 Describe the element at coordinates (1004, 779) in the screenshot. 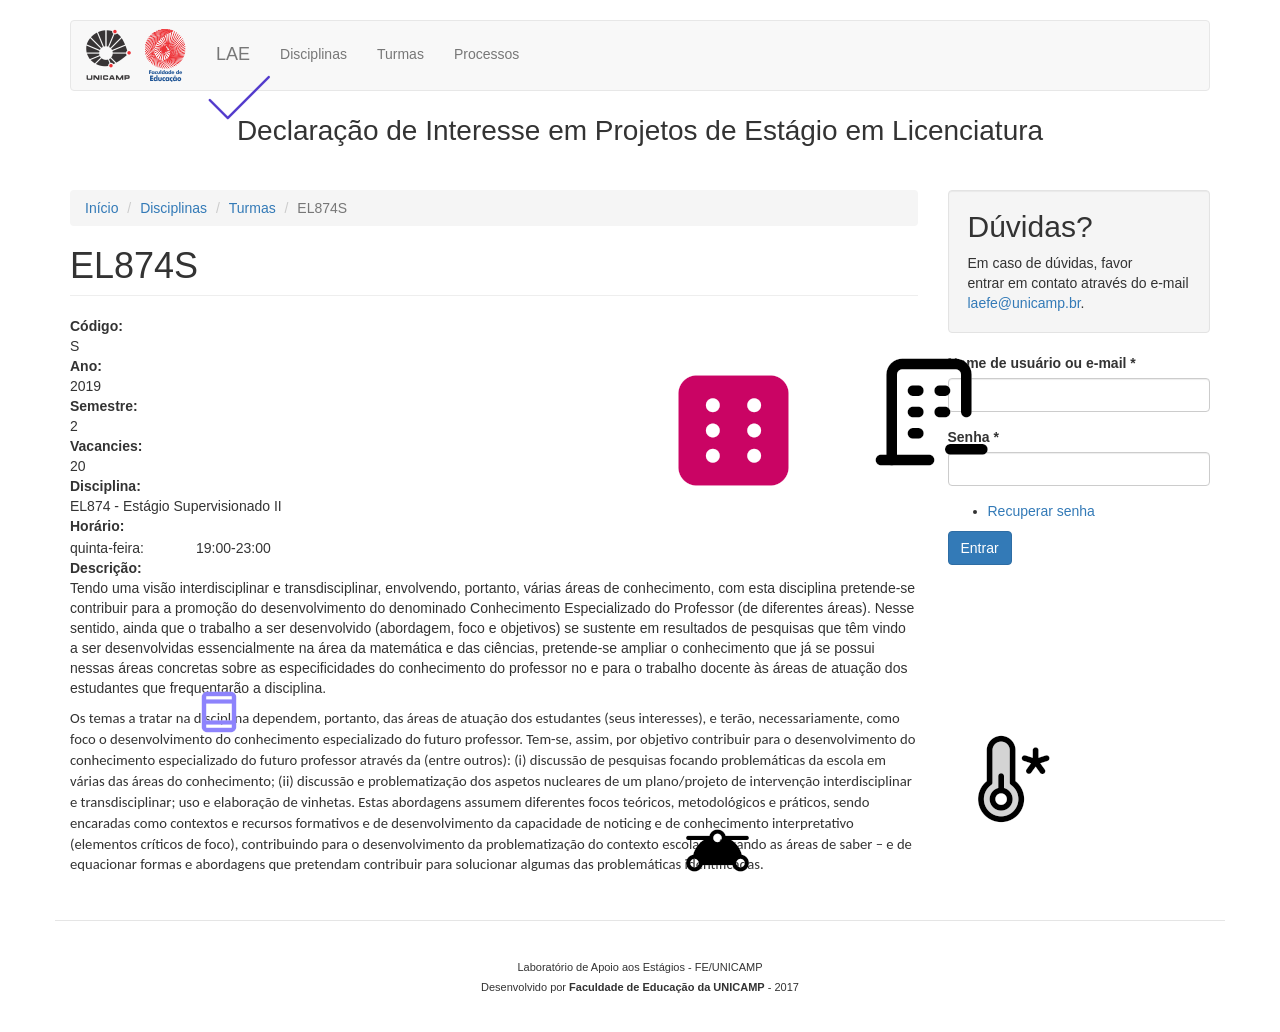

I see `indicates low temperature or cold conditions` at that location.